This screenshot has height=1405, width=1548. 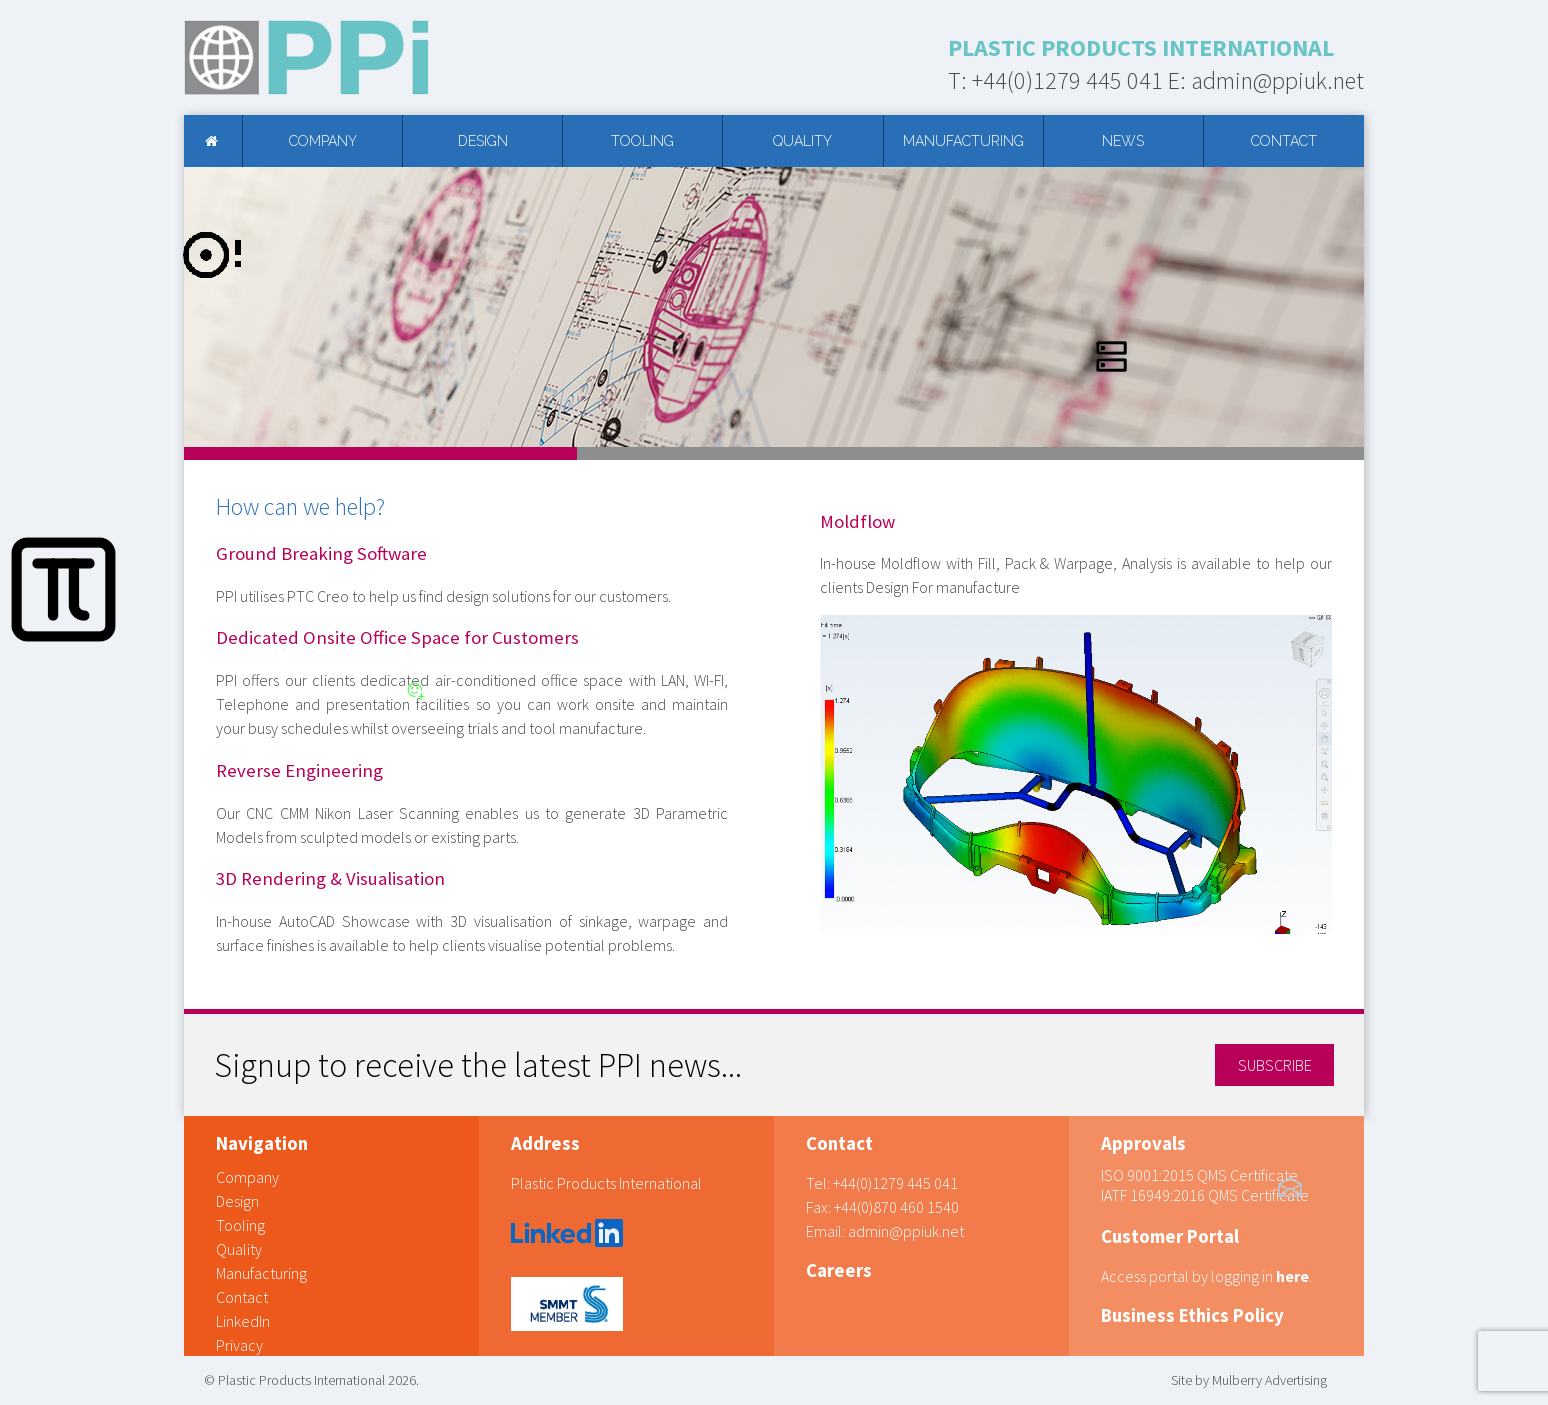 I want to click on add a reaction to a message, so click(x=415, y=690).